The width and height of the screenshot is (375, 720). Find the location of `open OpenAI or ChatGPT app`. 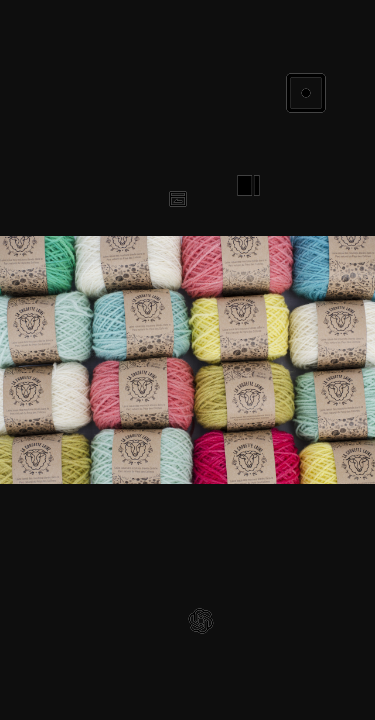

open OpenAI or ChatGPT app is located at coordinates (201, 621).